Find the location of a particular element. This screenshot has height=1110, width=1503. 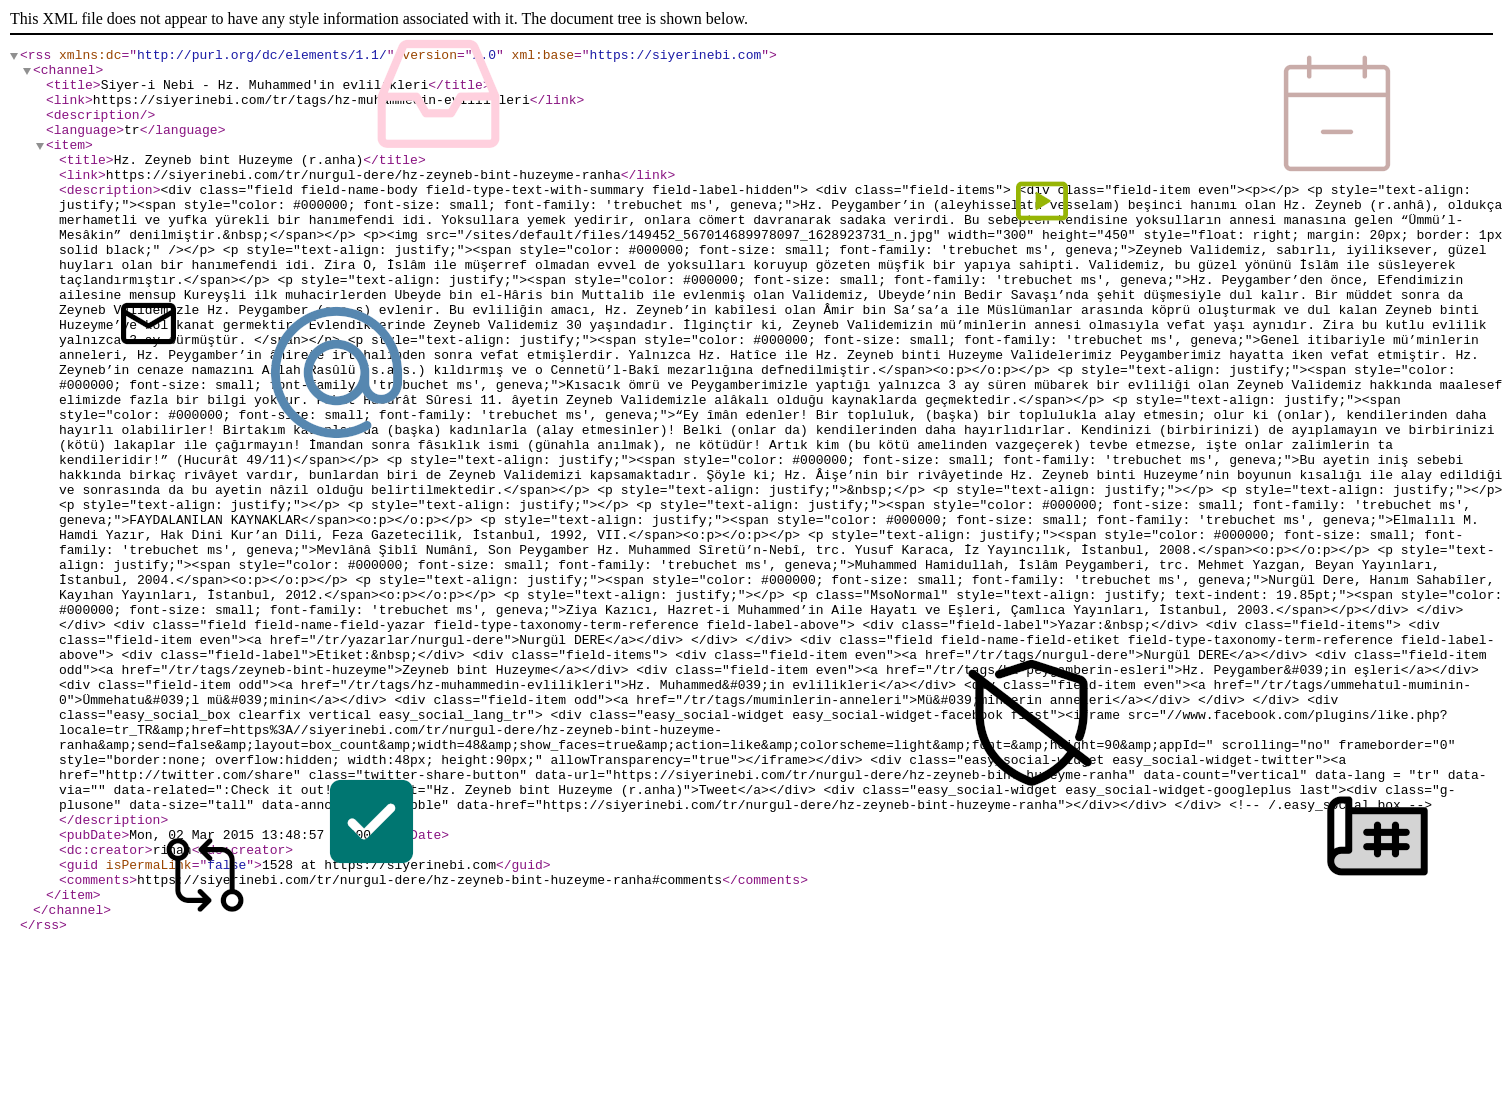

view project blueprints or technical plans is located at coordinates (1377, 839).